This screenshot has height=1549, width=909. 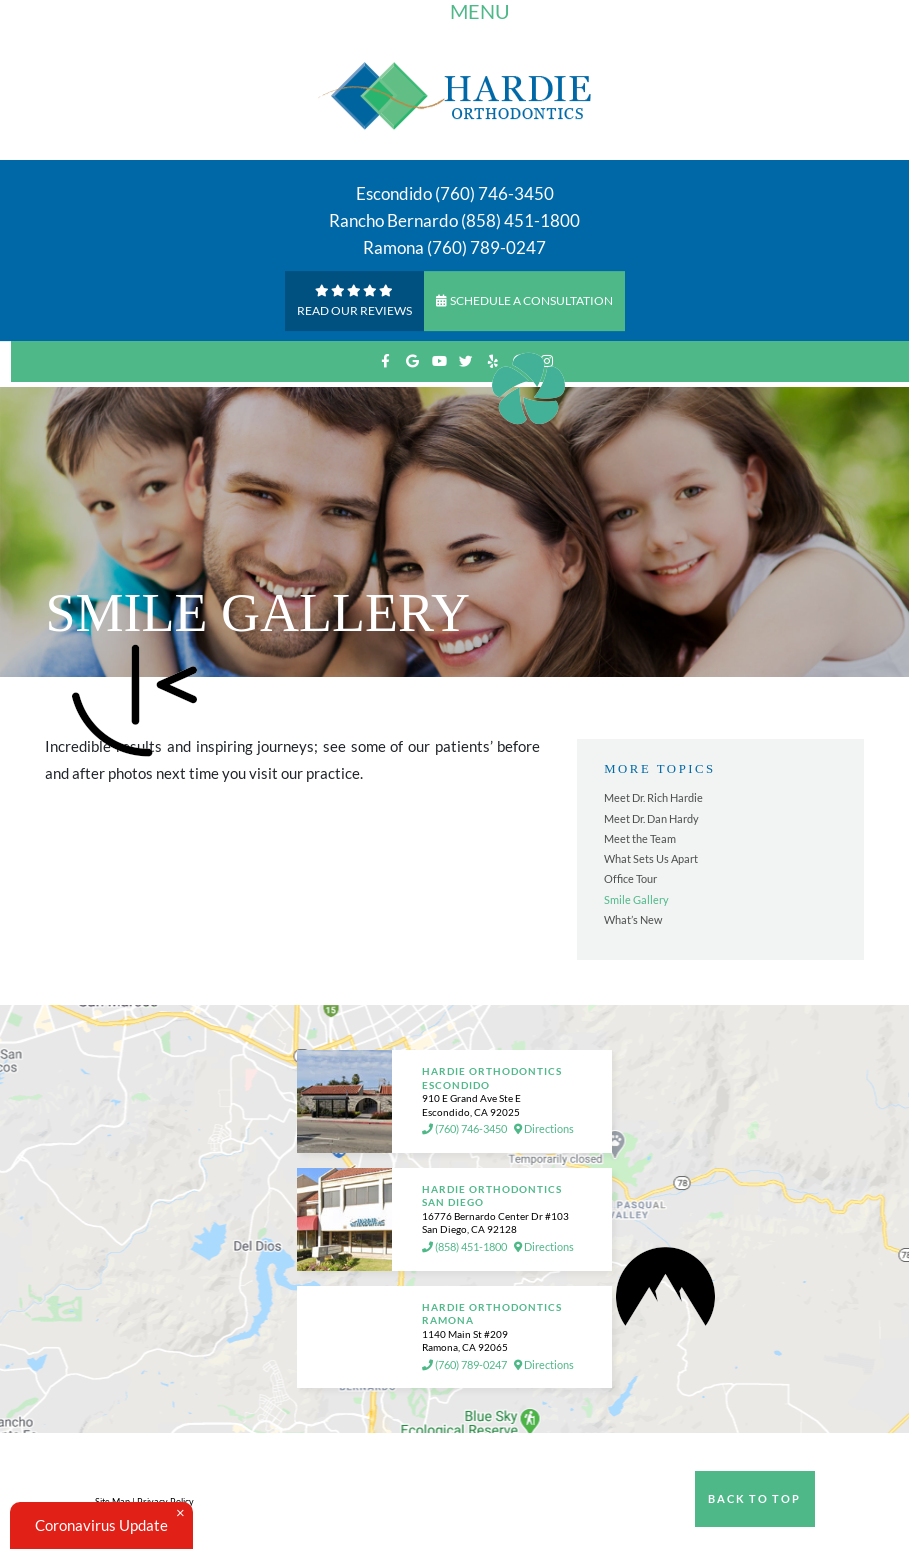 I want to click on open immich photo management app, so click(x=528, y=388).